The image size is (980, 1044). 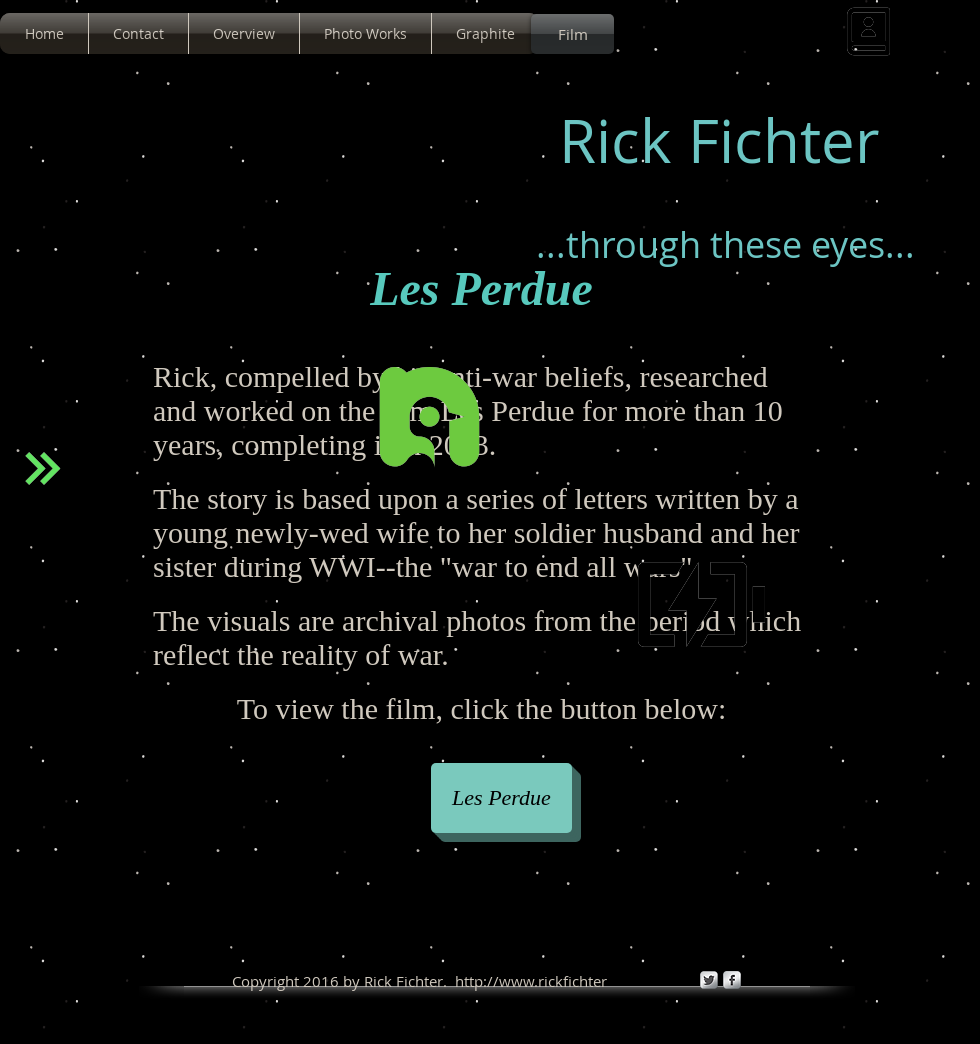 I want to click on indicates battery is currently charging, so click(x=698, y=604).